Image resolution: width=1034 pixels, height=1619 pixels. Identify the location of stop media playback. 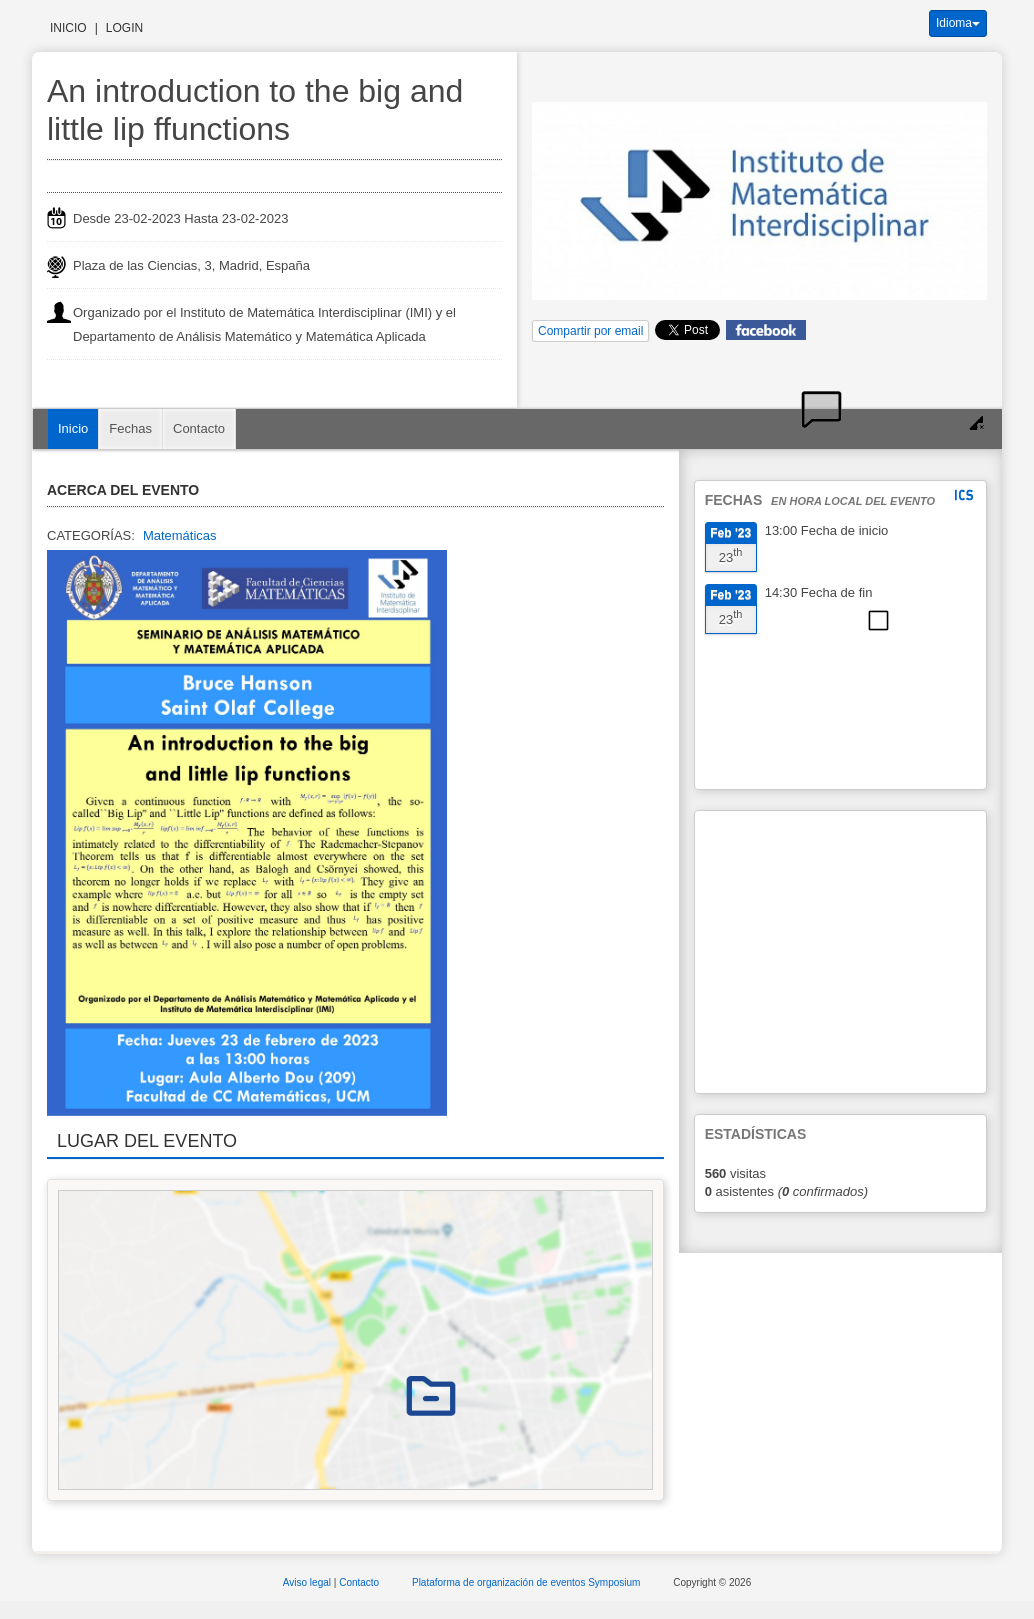
(878, 620).